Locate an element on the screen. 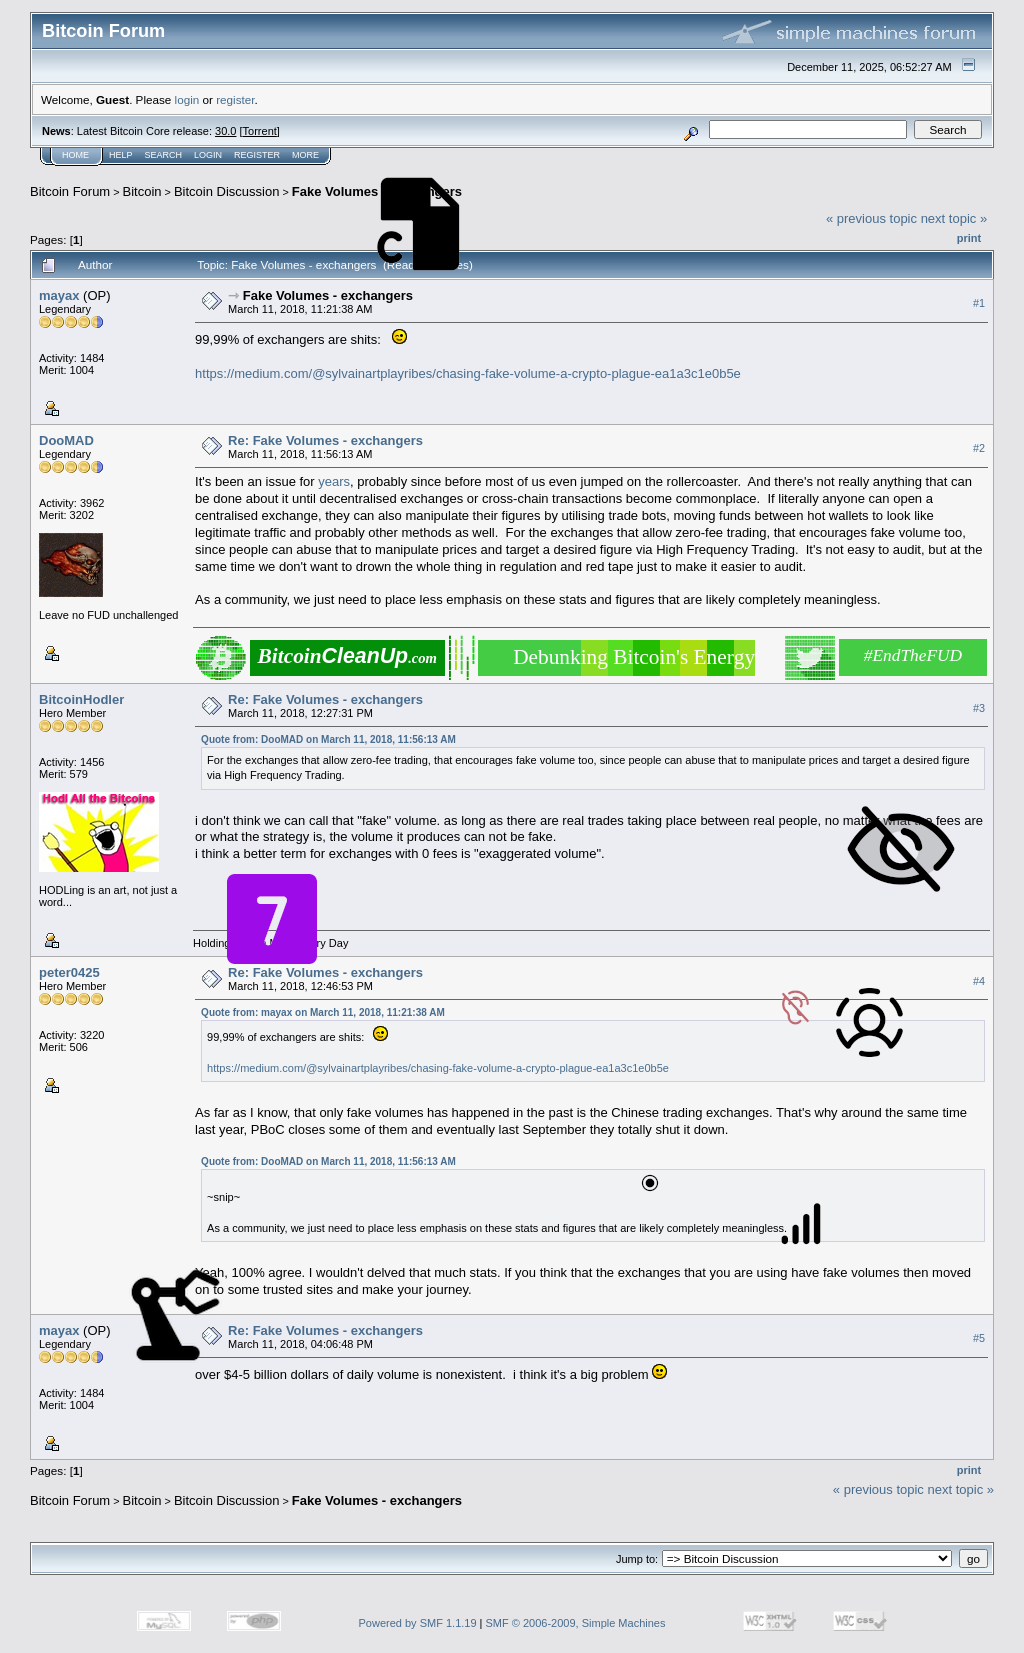 The width and height of the screenshot is (1024, 1653). access manufacturing or automation settings is located at coordinates (175, 1316).